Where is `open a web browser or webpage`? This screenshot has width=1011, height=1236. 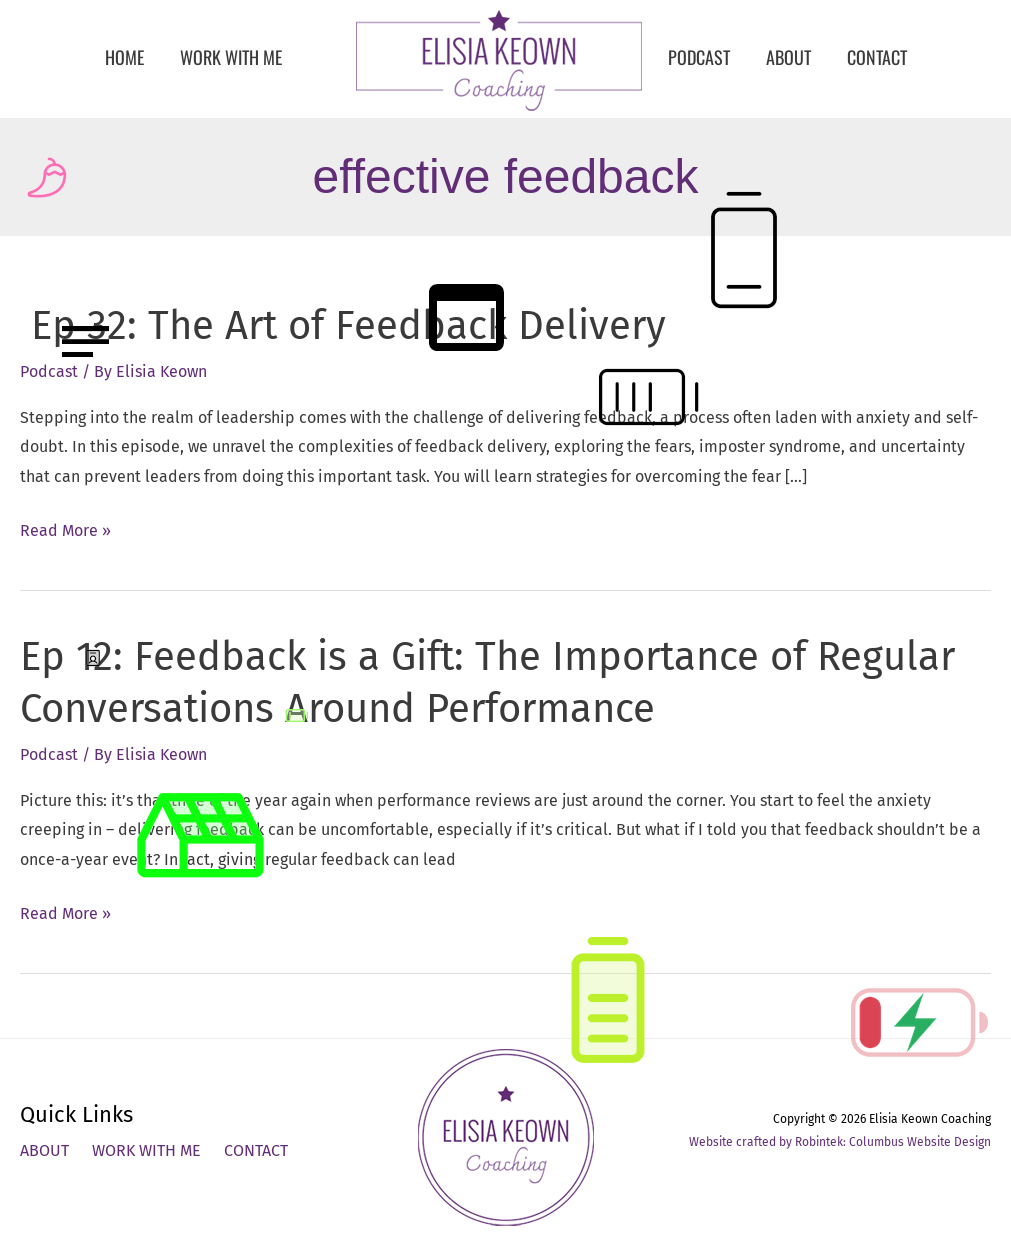
open a web browser or webpage is located at coordinates (466, 317).